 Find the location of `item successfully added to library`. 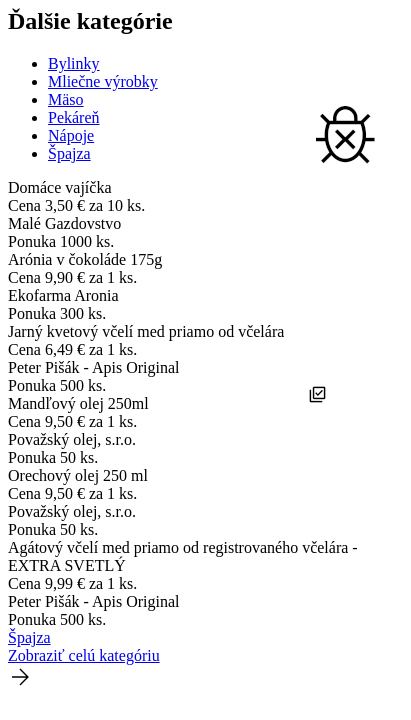

item successfully added to library is located at coordinates (317, 394).